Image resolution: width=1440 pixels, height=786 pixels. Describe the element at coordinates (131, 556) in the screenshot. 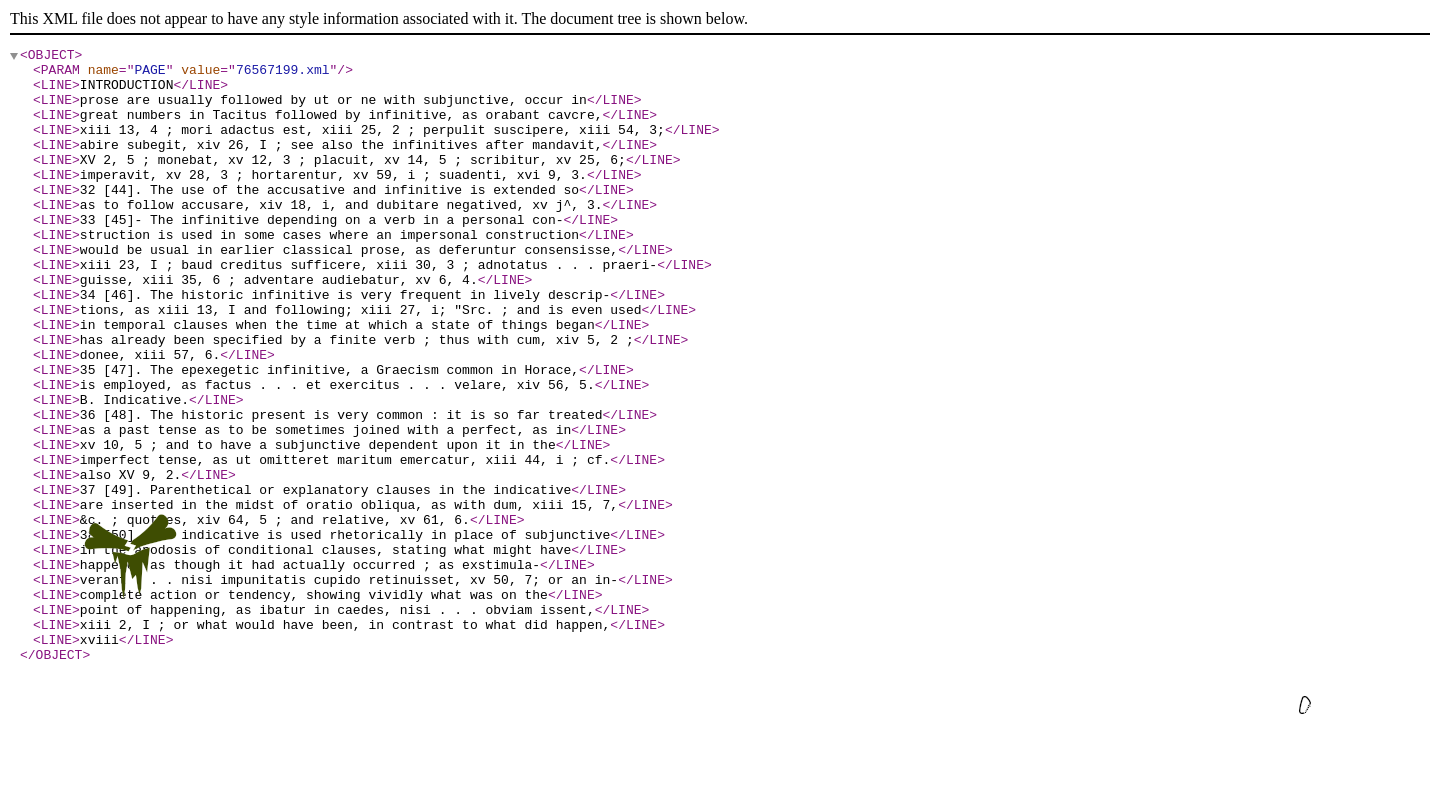

I see `activate a life-drain or vampiric ability` at that location.